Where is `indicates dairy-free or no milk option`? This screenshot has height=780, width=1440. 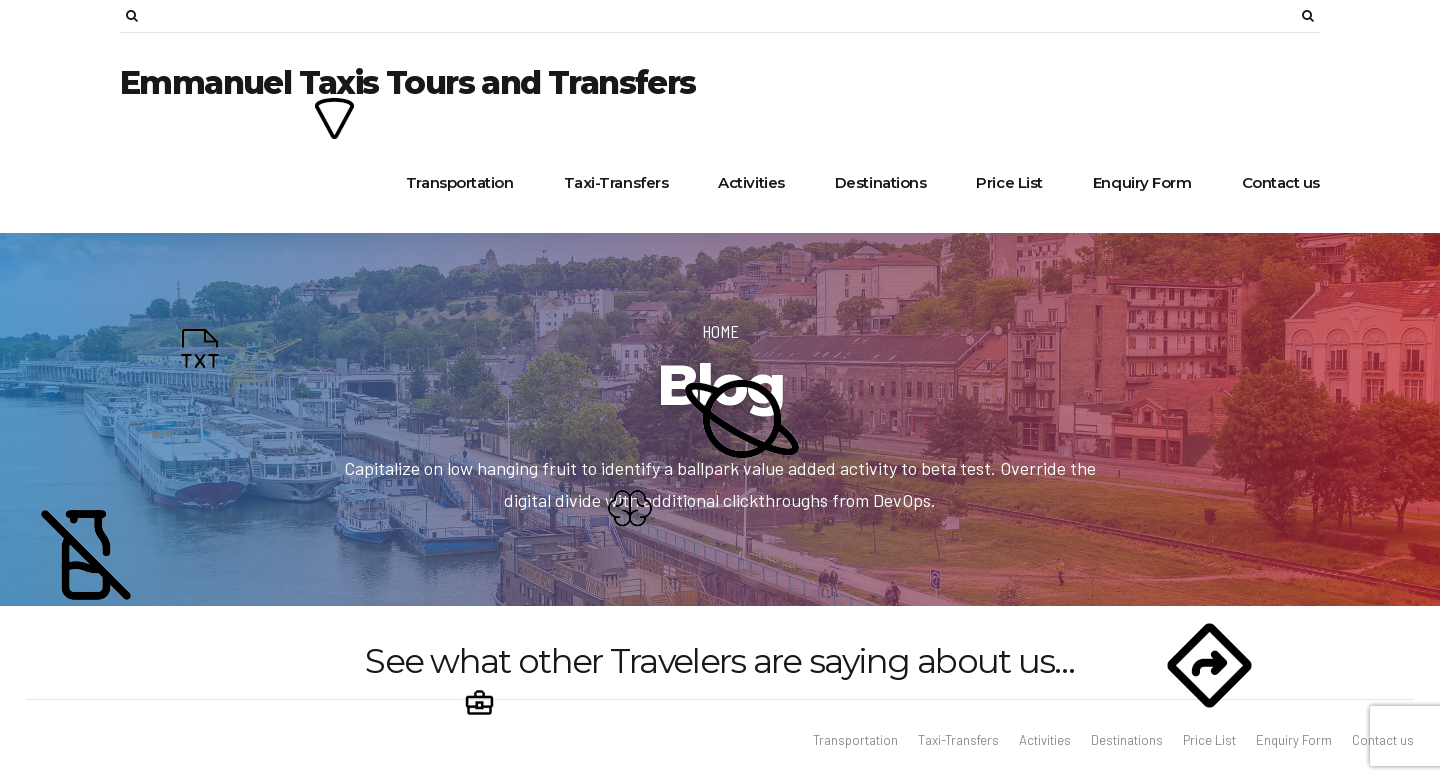 indicates dairy-free or no milk option is located at coordinates (86, 555).